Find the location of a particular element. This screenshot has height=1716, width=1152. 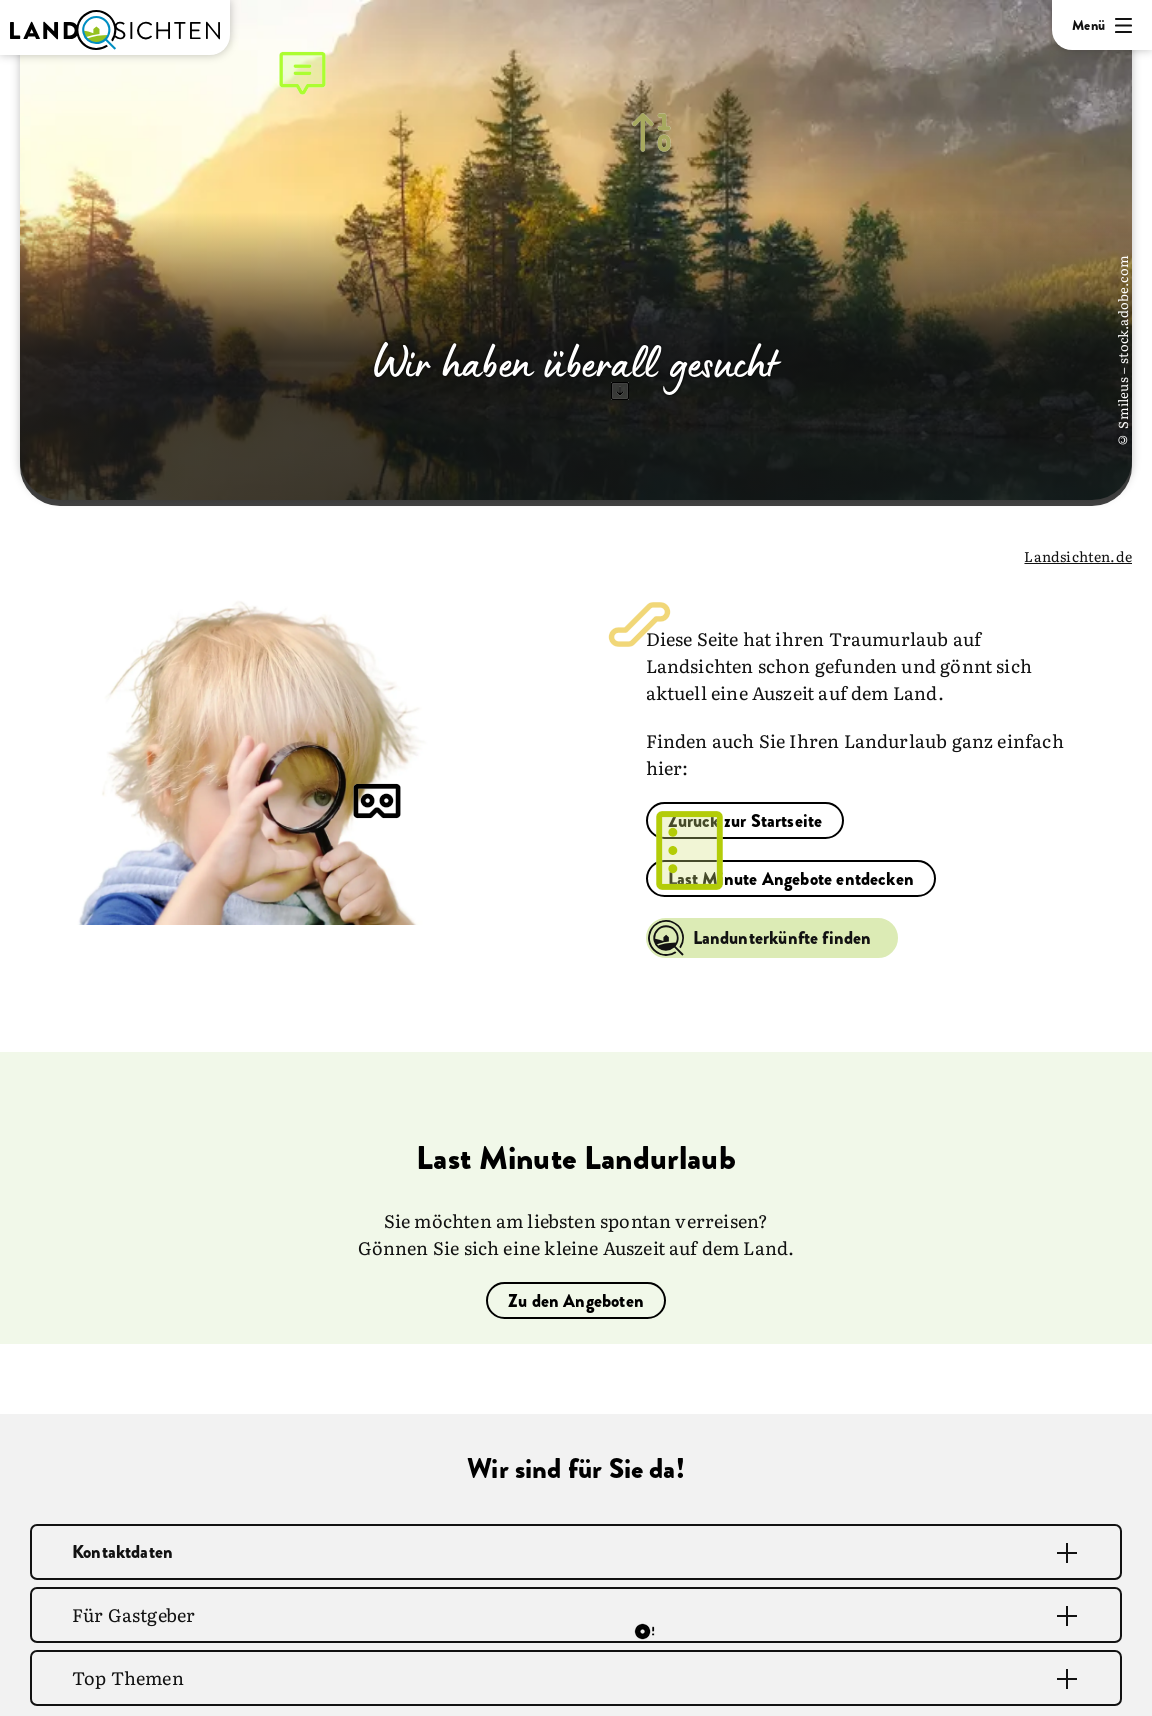

indicates escalator location in a building or transit map is located at coordinates (639, 624).